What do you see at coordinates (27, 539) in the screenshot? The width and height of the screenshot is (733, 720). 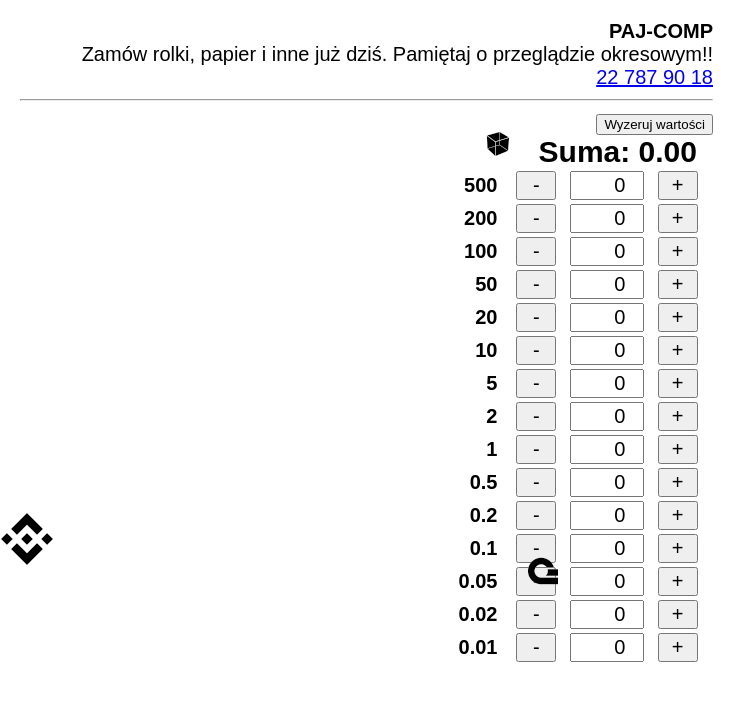 I see `open the Binance cryptocurrency exchange app` at bounding box center [27, 539].